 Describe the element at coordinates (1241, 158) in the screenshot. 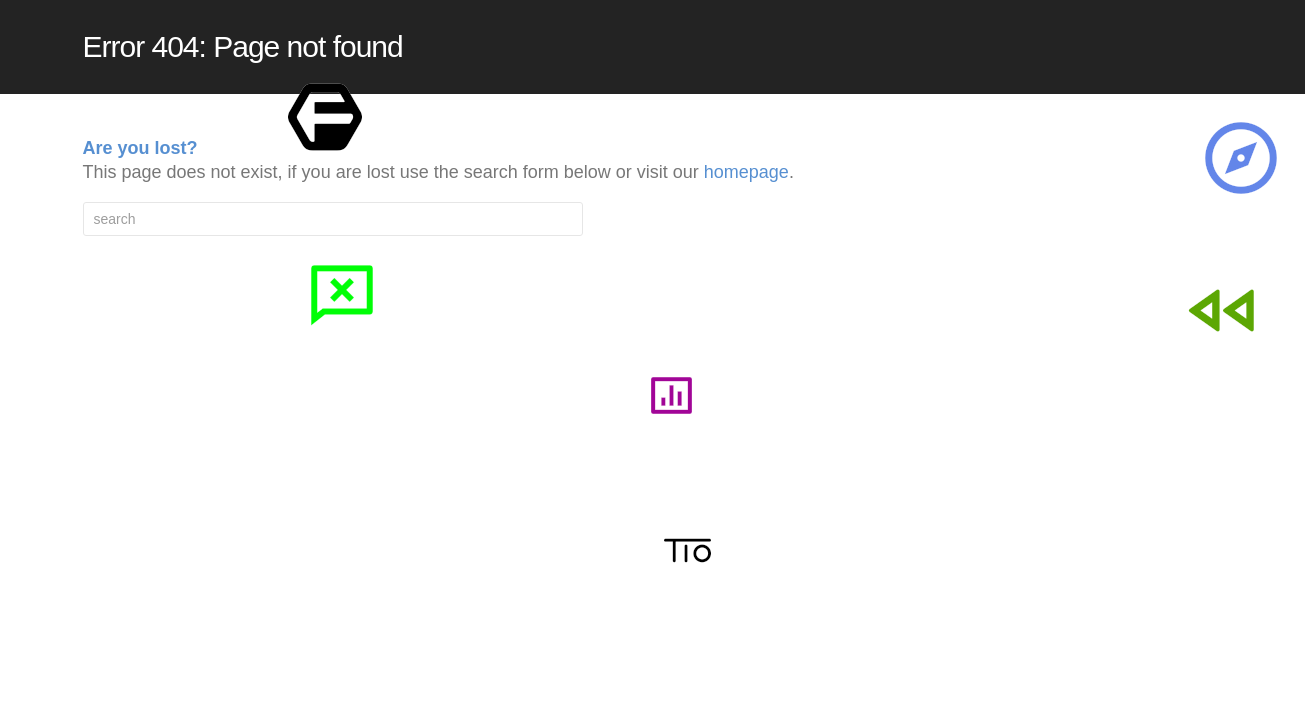

I see `open navigation or directions` at that location.